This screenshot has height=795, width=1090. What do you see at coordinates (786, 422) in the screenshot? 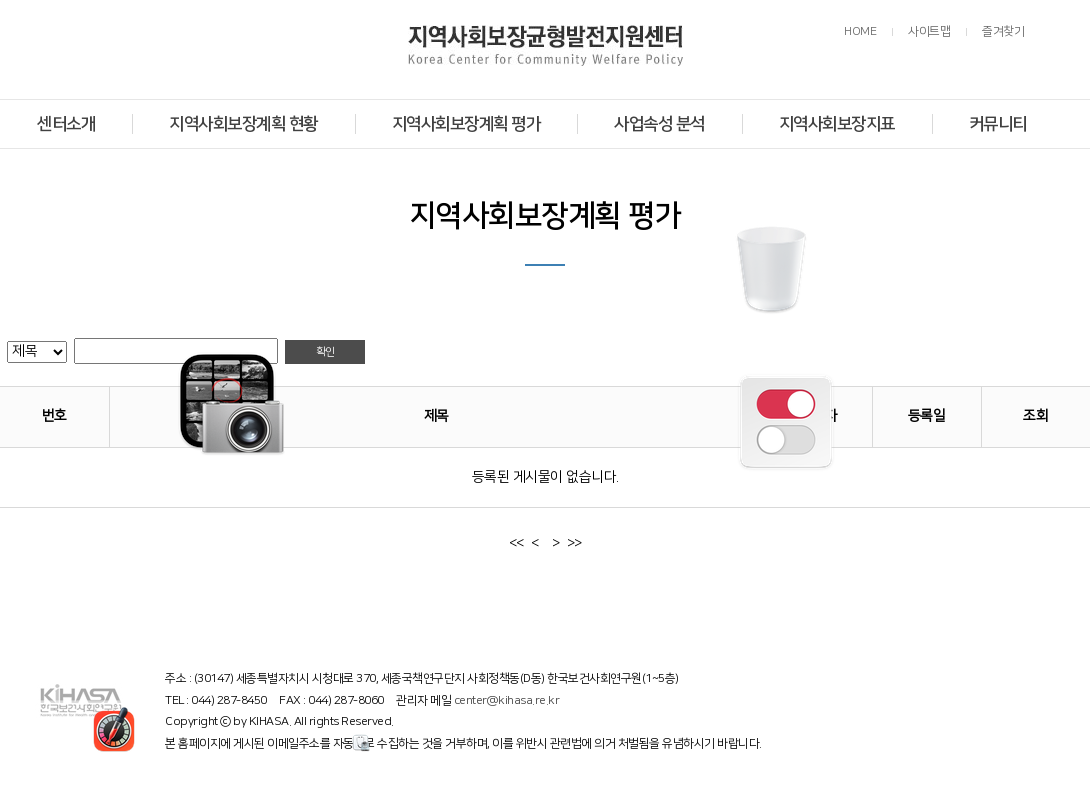
I see `open desktop preferences or settings` at bounding box center [786, 422].